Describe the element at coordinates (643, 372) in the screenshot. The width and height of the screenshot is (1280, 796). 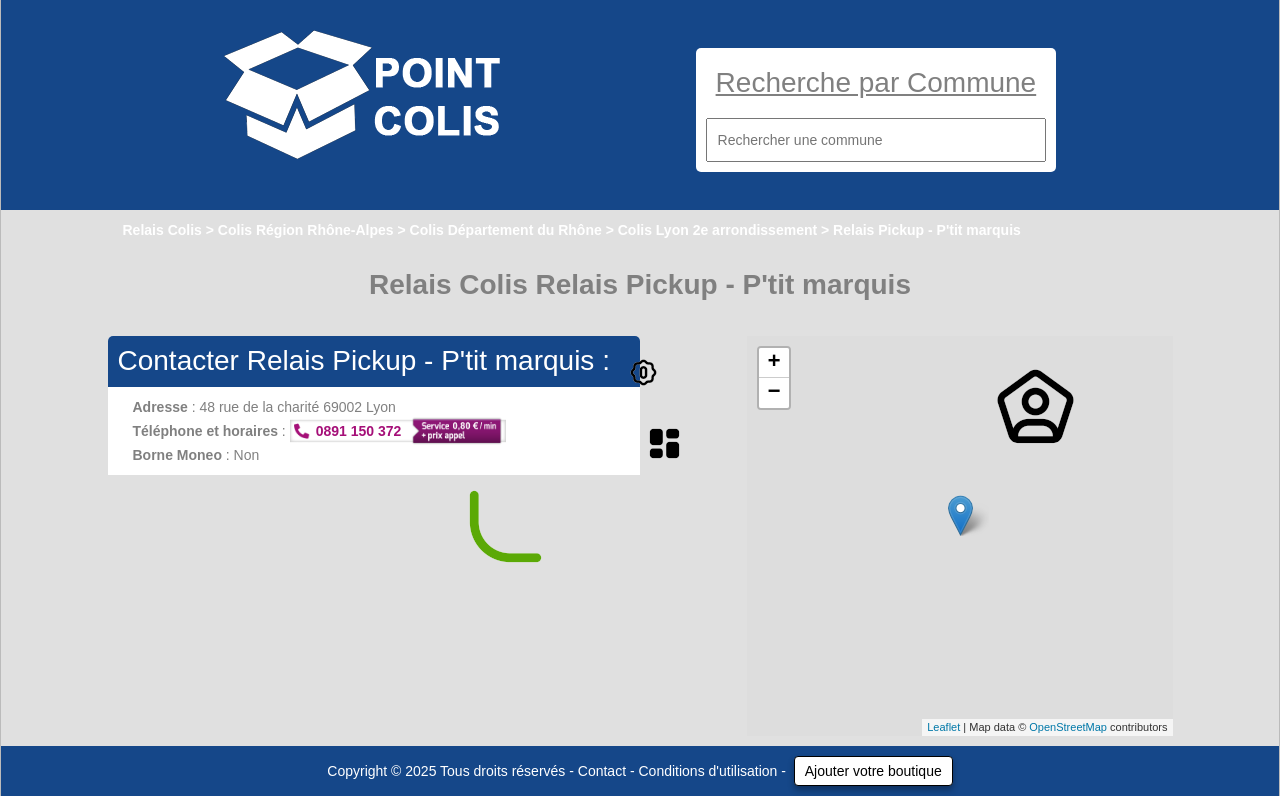
I see `indicates zero items or notifications` at that location.